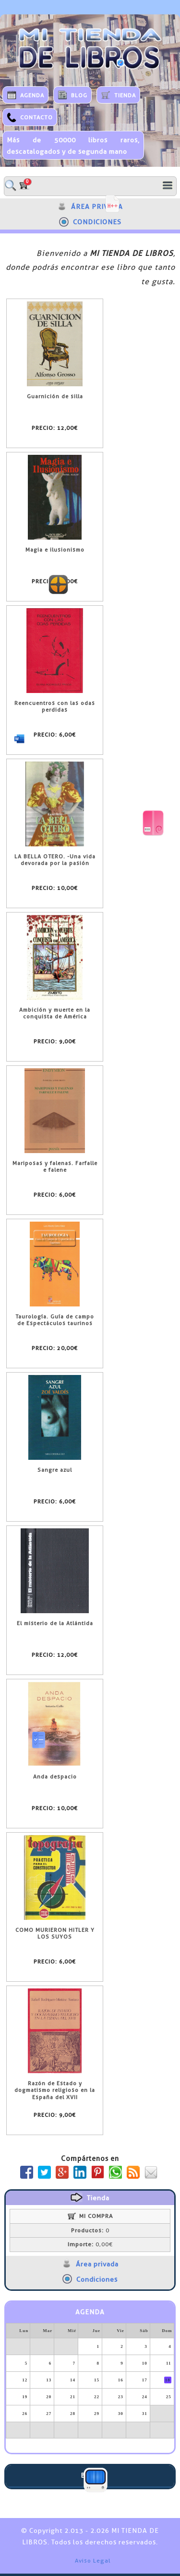  Describe the element at coordinates (96, 2480) in the screenshot. I see `open nostalgia app` at that location.